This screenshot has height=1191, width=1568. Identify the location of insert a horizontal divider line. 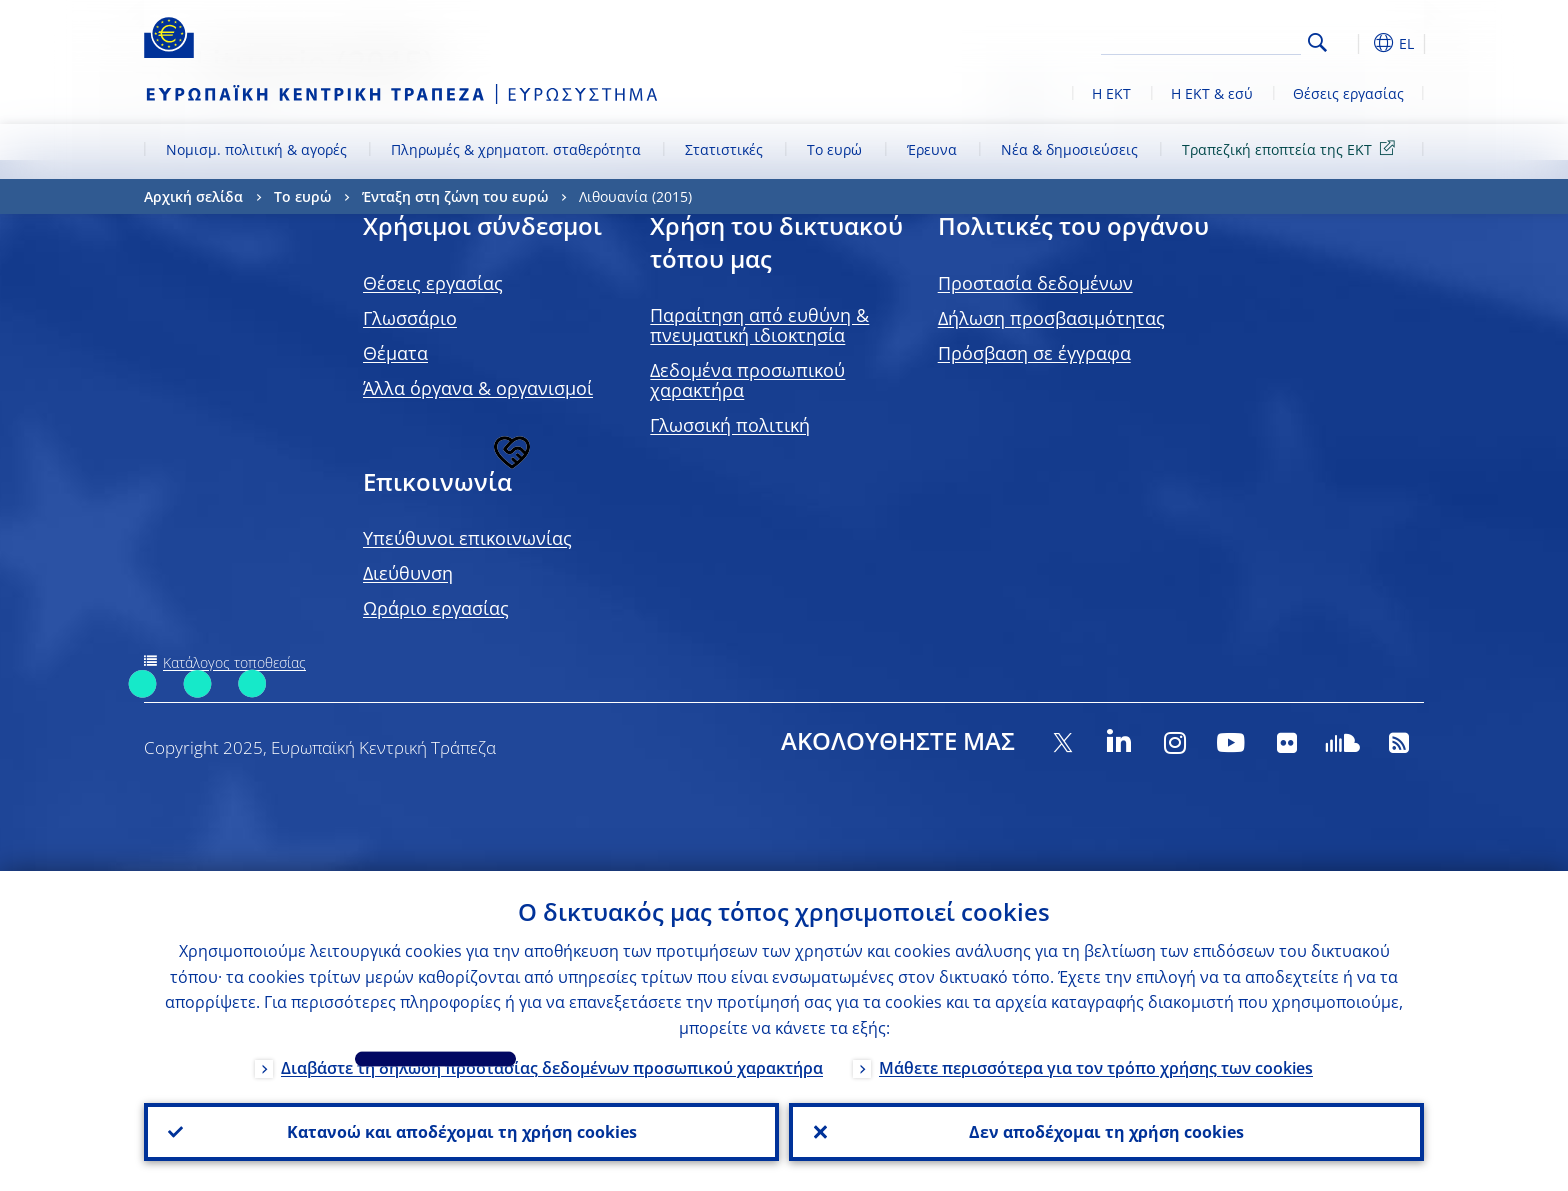
(435, 1061).